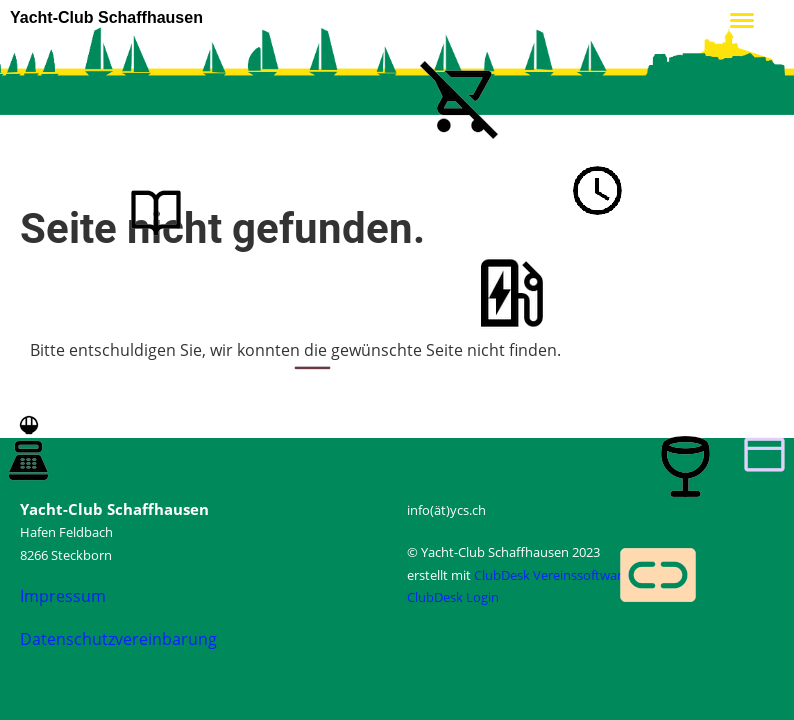 This screenshot has width=794, height=720. I want to click on open web browser, so click(764, 454).